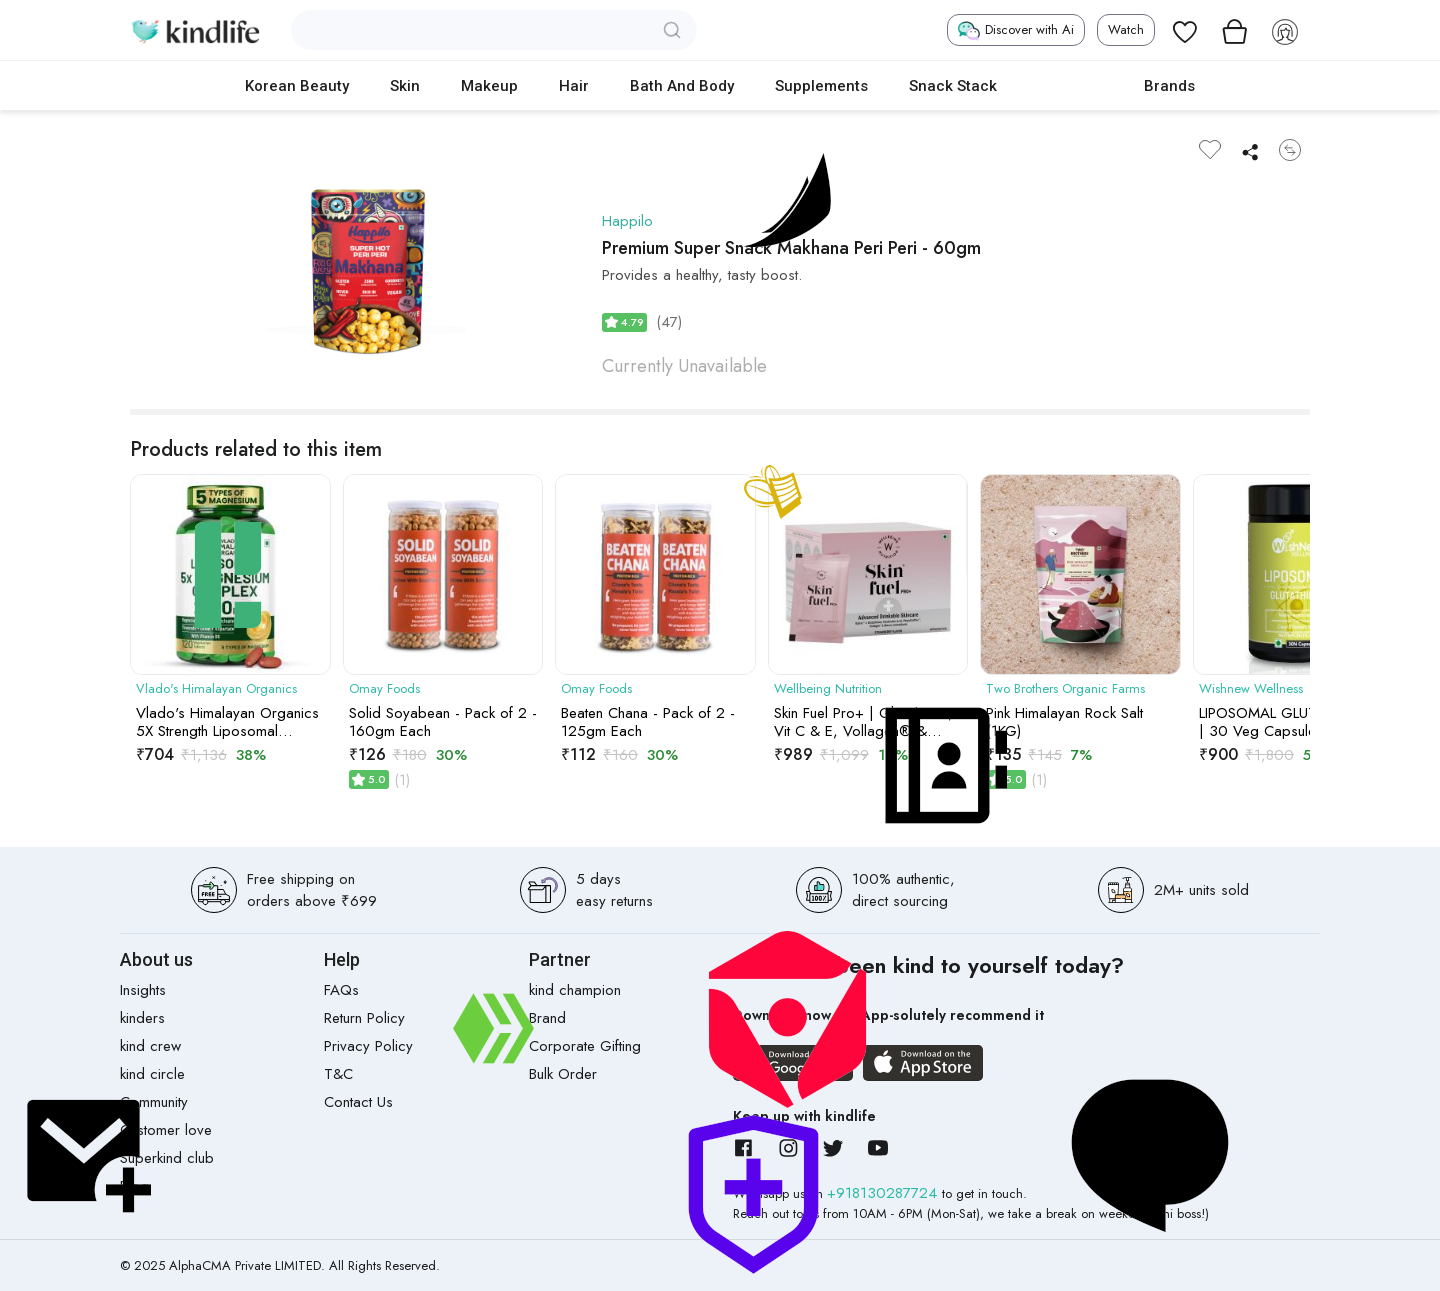 The height and width of the screenshot is (1291, 1440). What do you see at coordinates (787, 200) in the screenshot?
I see `spinnaker continuous delivery platform logo` at bounding box center [787, 200].